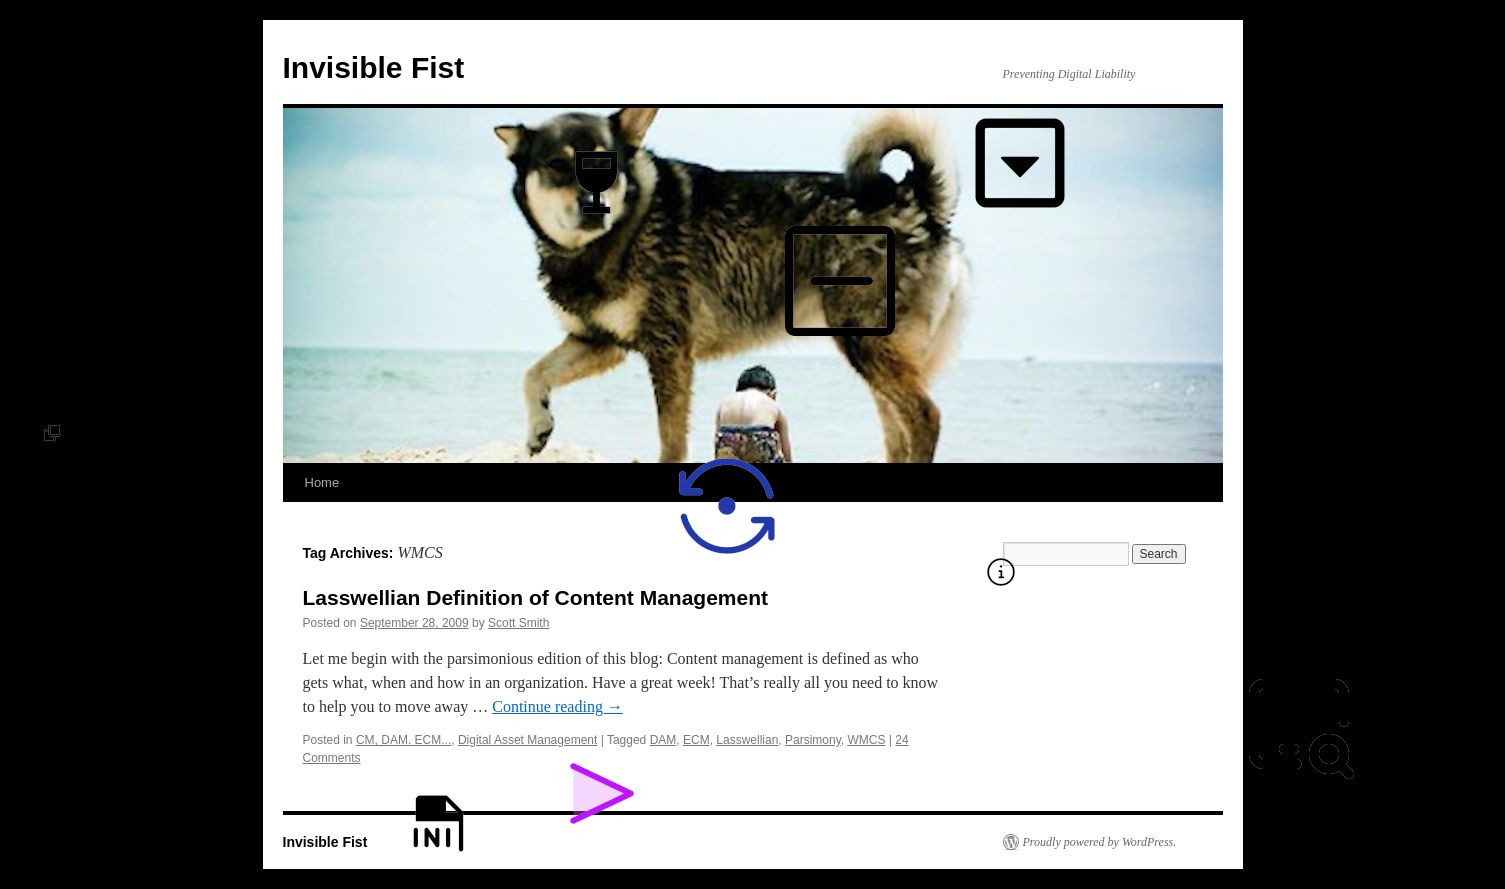 The image size is (1505, 889). I want to click on copy to clipboard, so click(52, 433).